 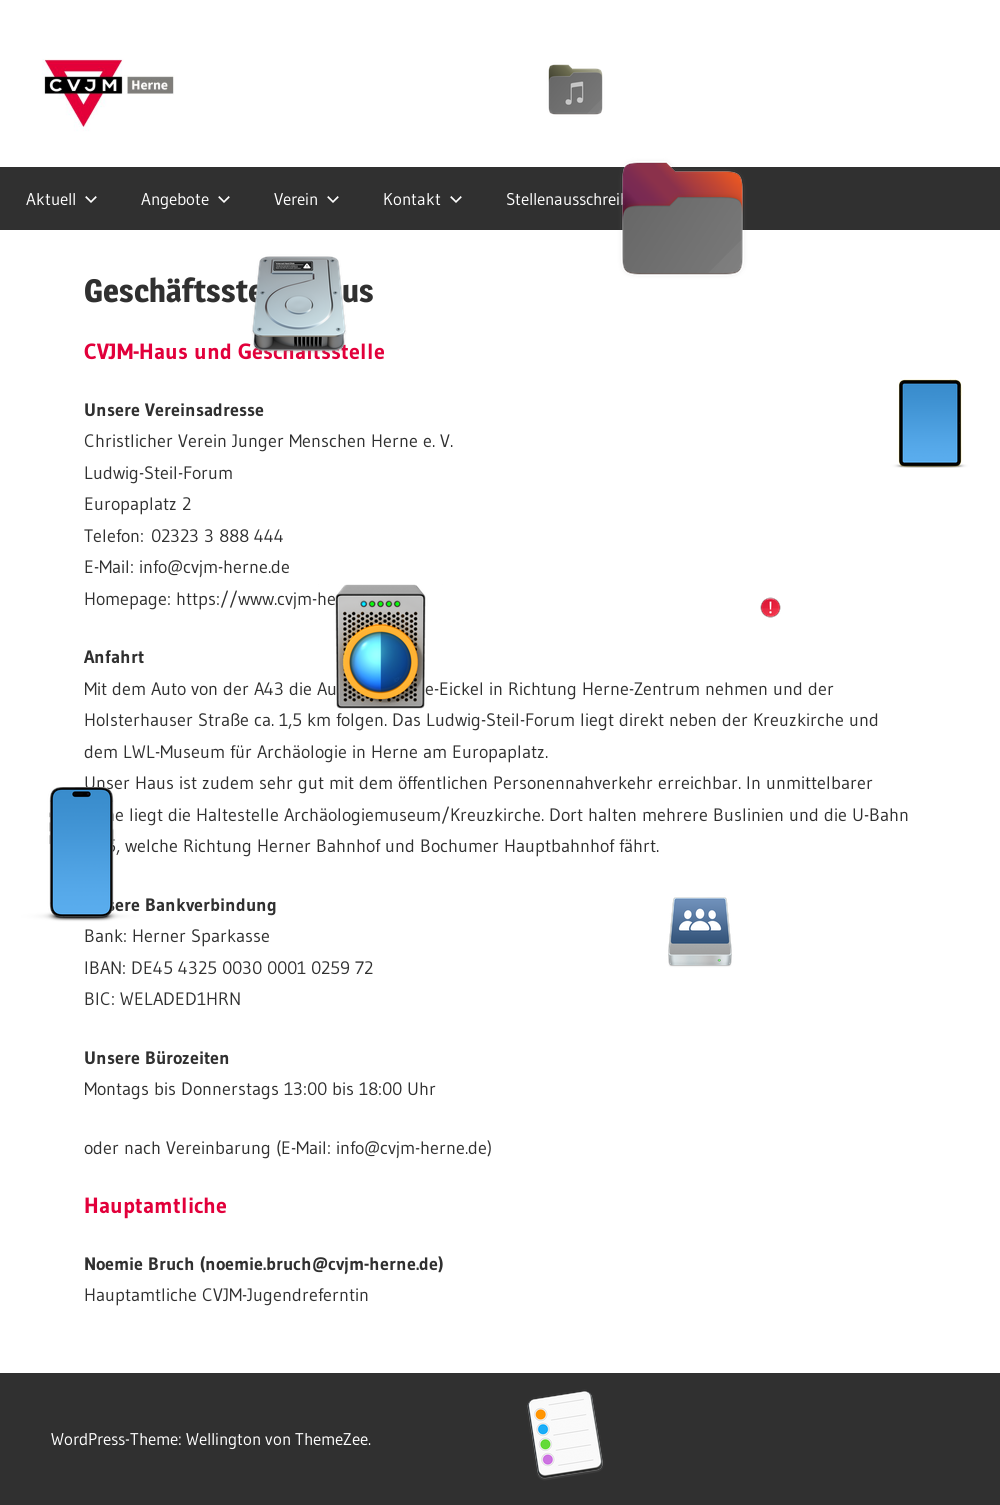 I want to click on access RAID 1 storage configuration, so click(x=380, y=646).